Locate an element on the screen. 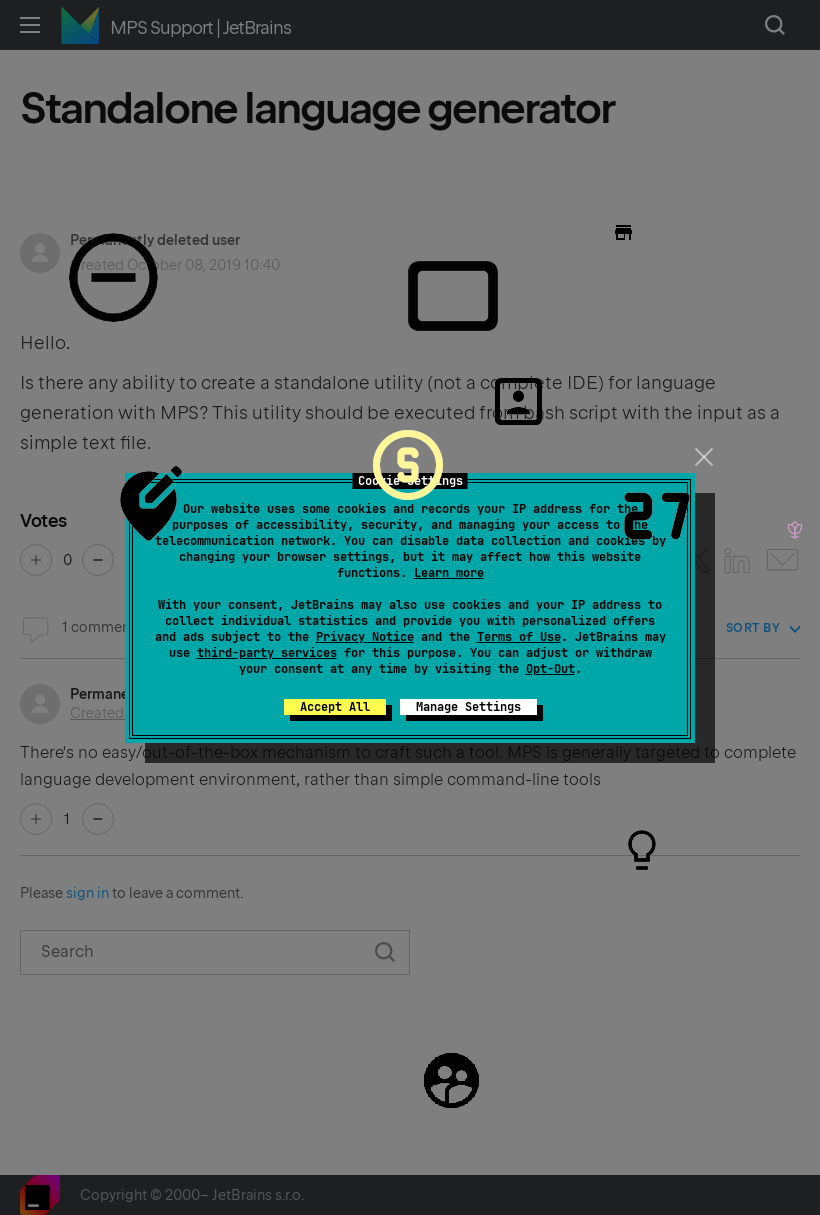 The width and height of the screenshot is (820, 1215). remove an item from a list is located at coordinates (113, 277).